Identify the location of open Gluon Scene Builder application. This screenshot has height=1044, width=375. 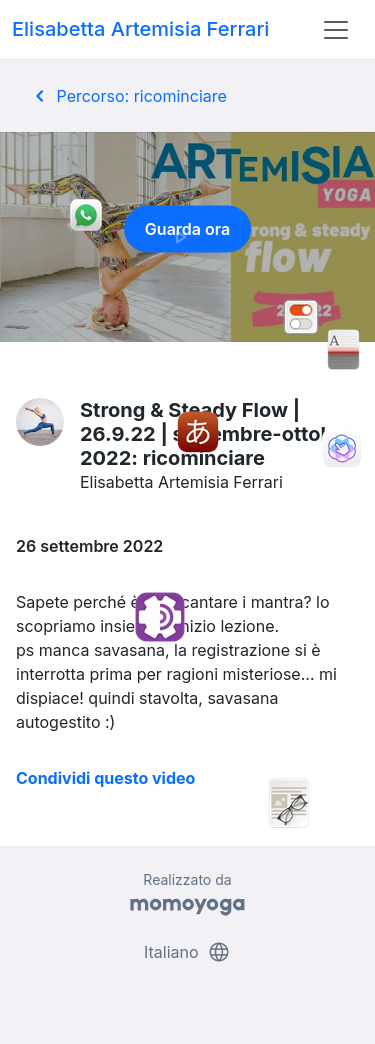
(341, 449).